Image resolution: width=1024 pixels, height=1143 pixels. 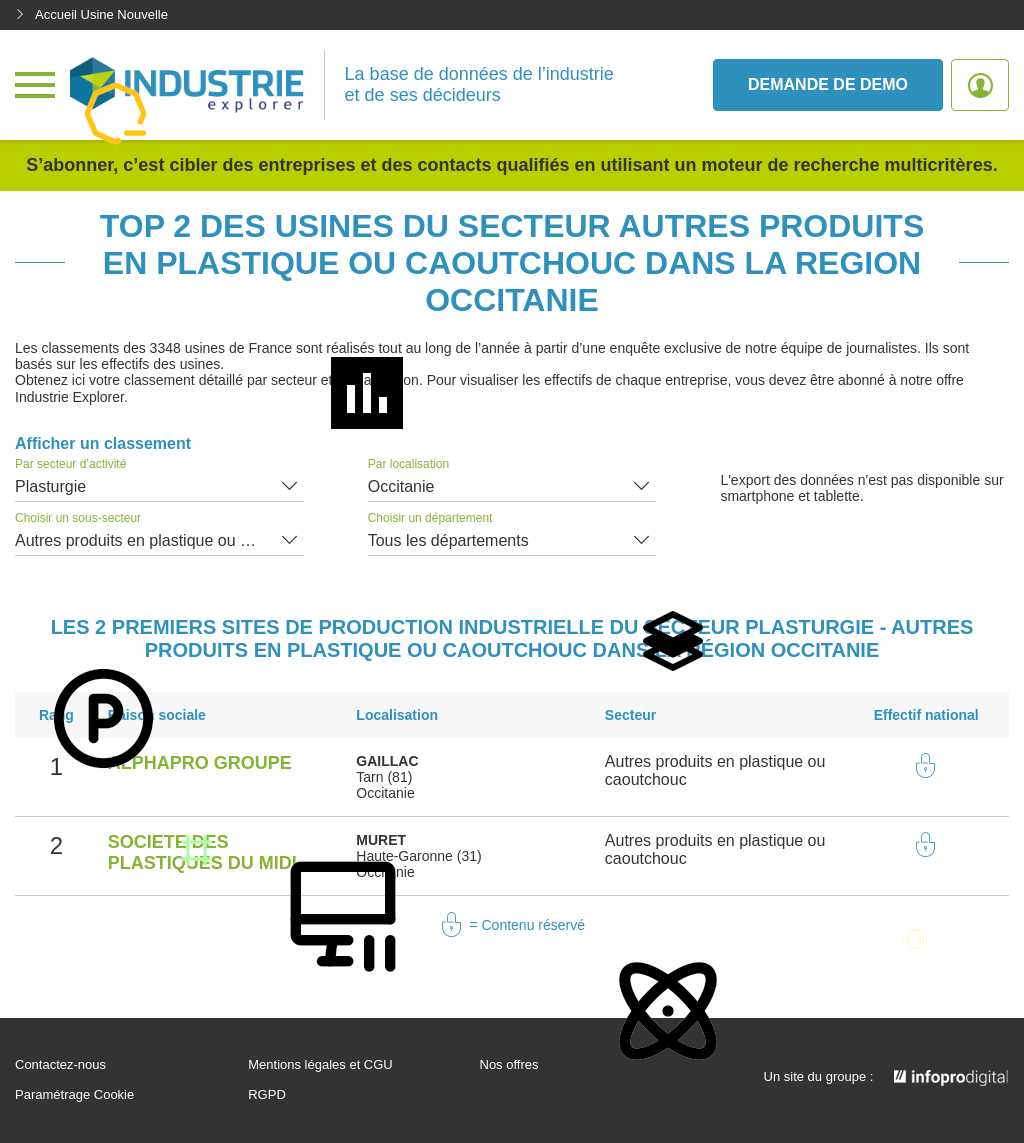 I want to click on remove or delete an item with a warning, so click(x=115, y=113).